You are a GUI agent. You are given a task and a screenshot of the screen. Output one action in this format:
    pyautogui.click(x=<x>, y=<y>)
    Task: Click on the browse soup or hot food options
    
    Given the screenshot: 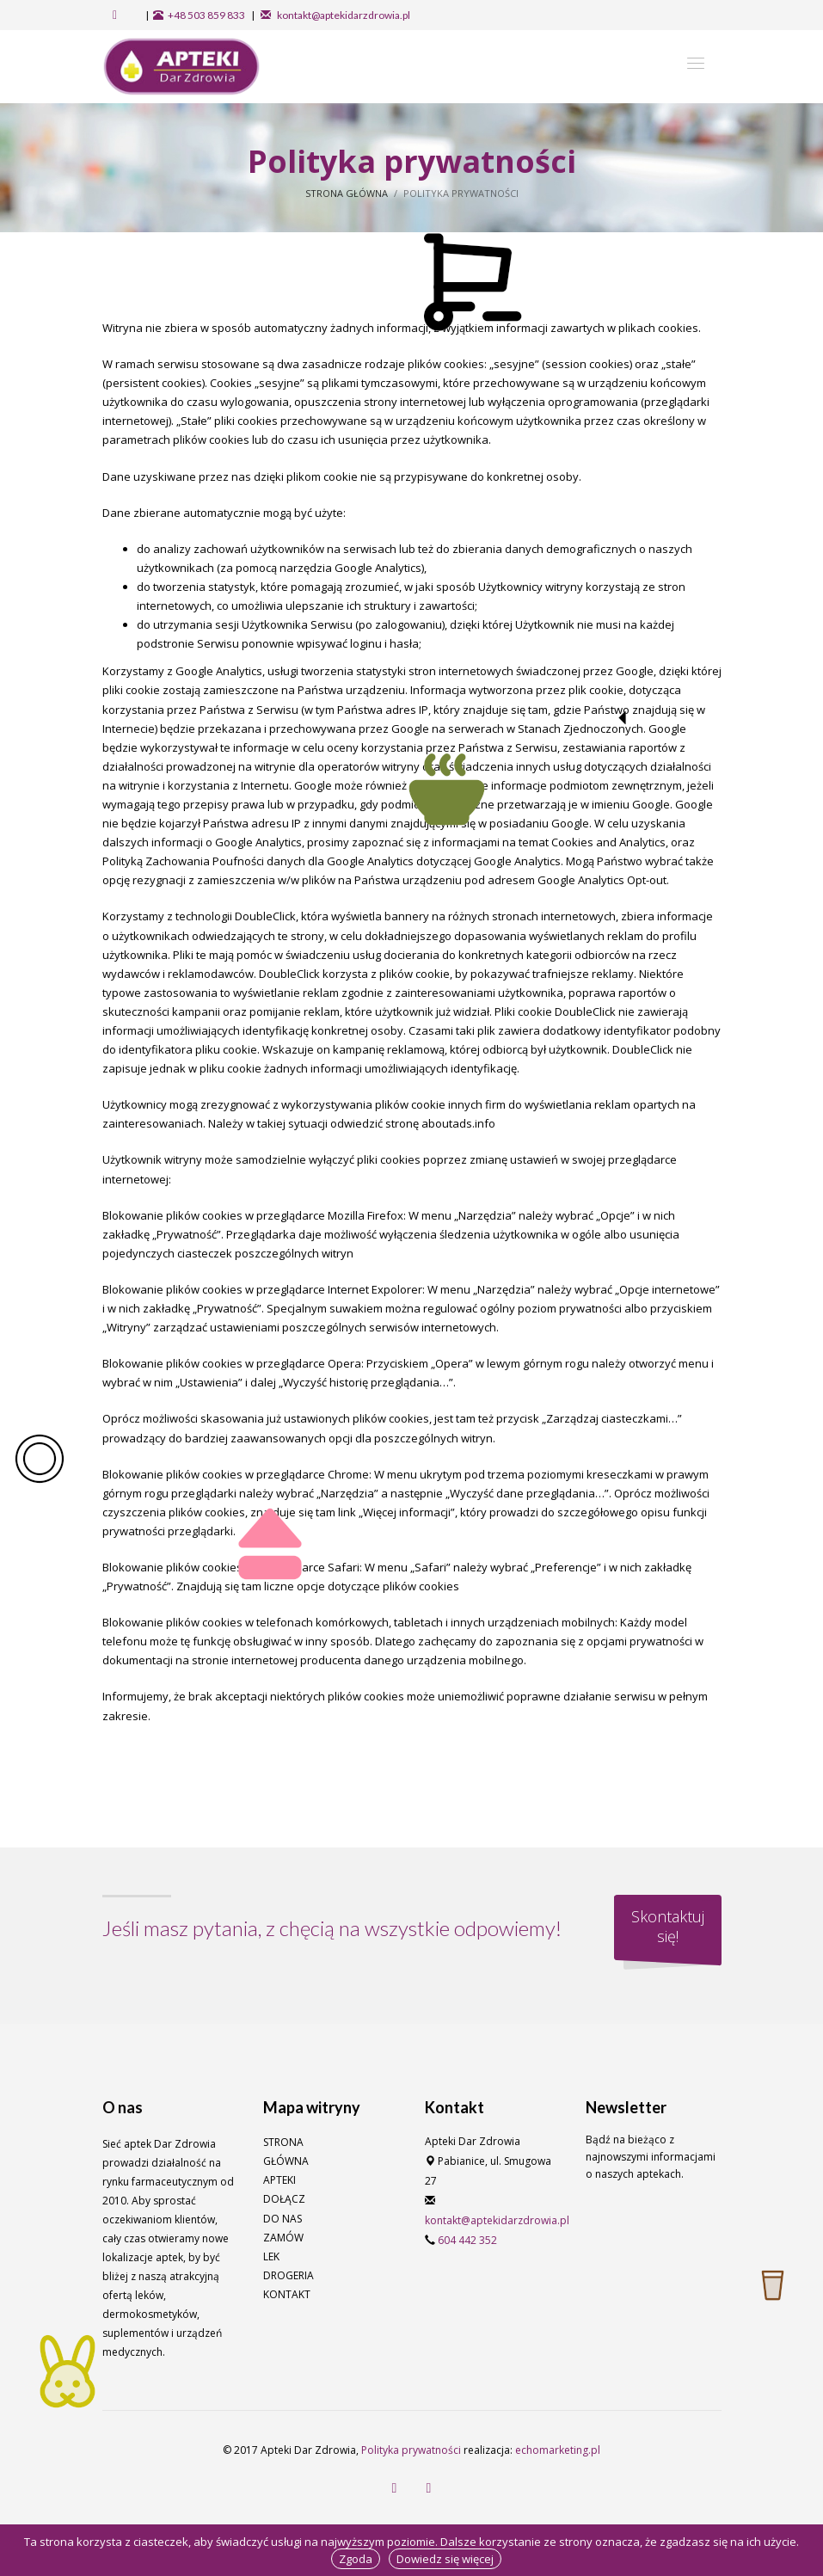 What is the action you would take?
    pyautogui.click(x=446, y=787)
    